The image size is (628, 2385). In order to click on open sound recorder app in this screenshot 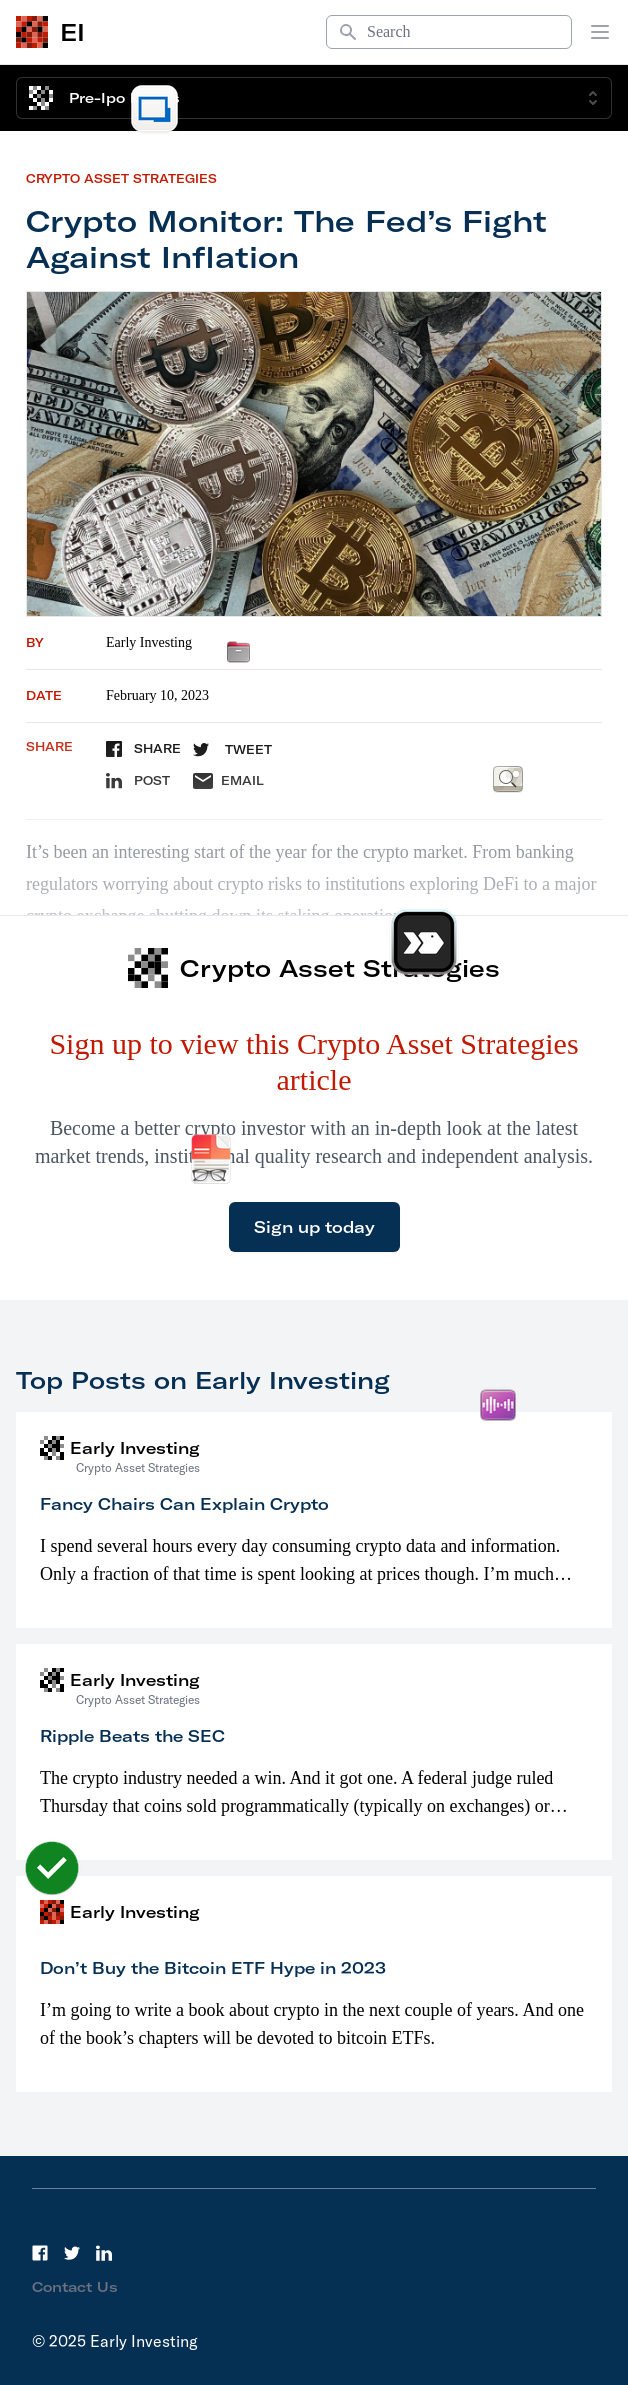, I will do `click(498, 1405)`.